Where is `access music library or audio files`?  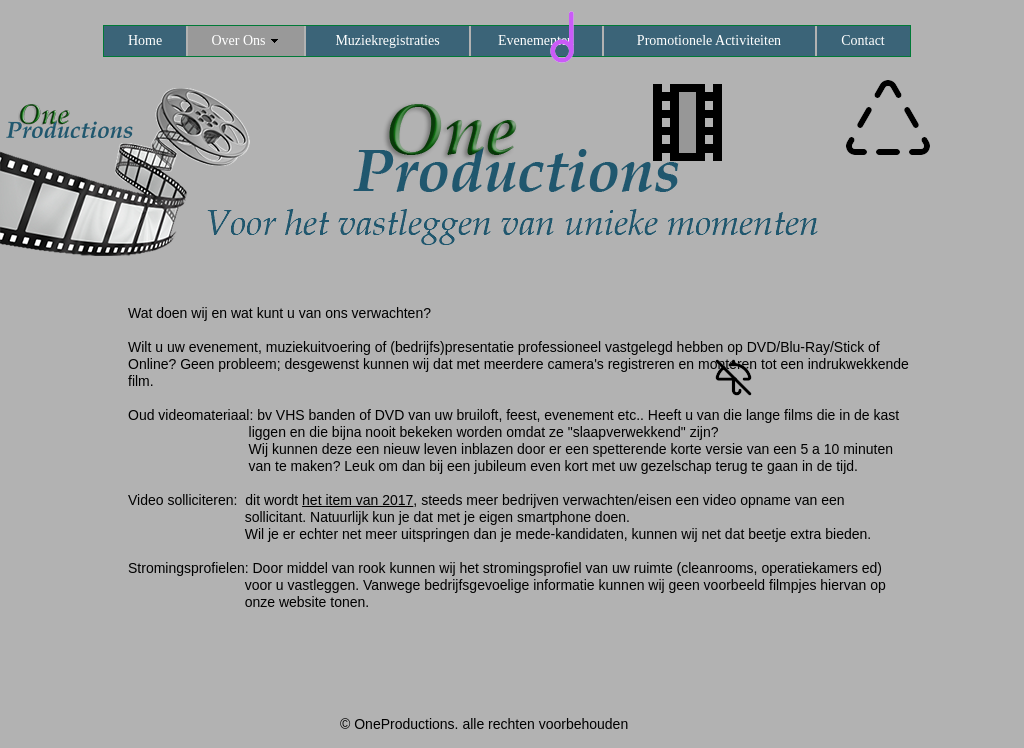 access music library or audio files is located at coordinates (562, 37).